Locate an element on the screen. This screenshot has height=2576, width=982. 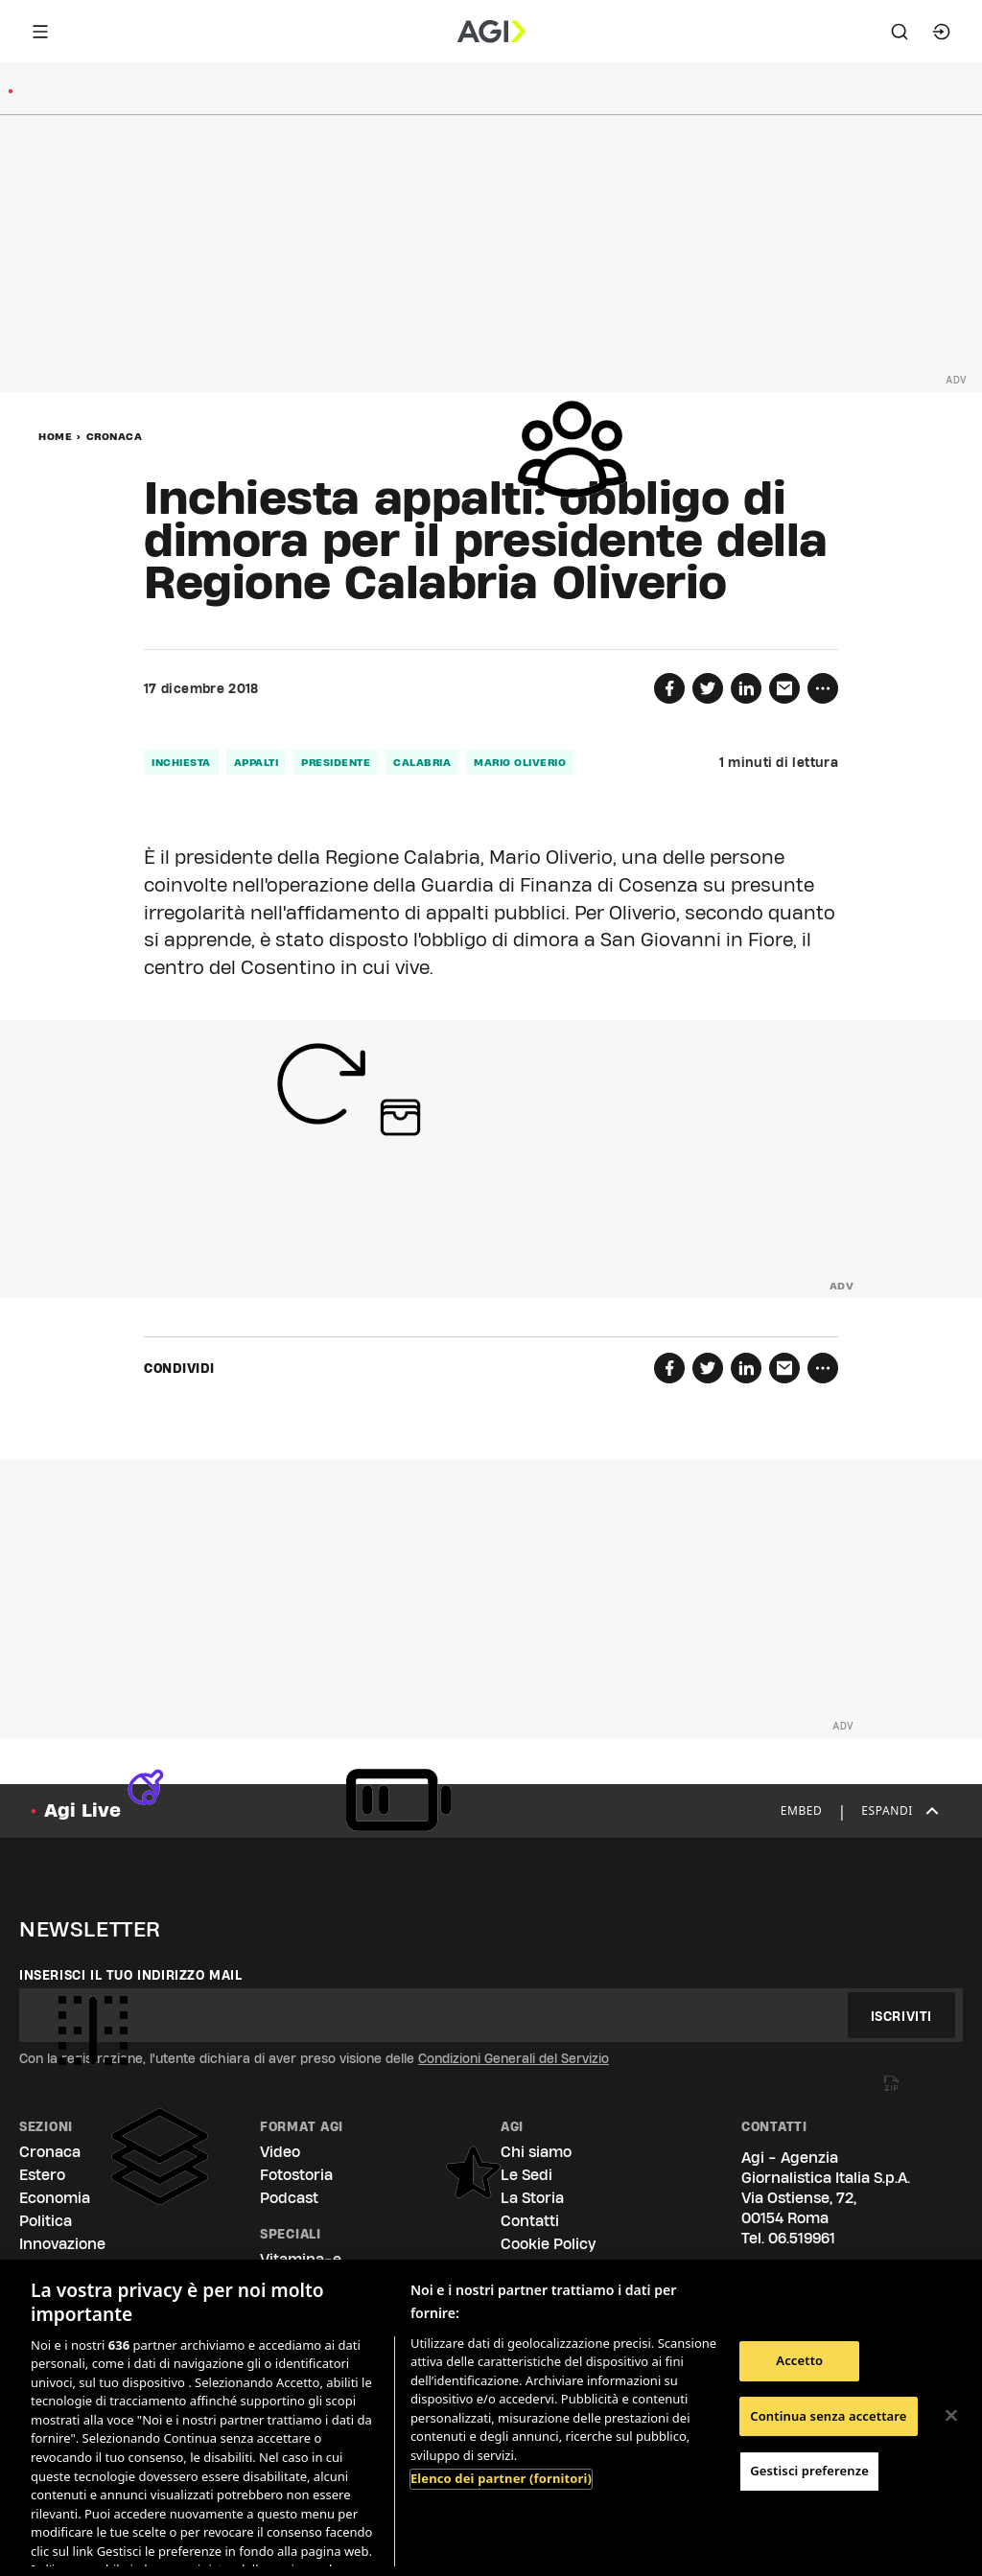
add a vertical border to selected cells is located at coordinates (93, 2031).